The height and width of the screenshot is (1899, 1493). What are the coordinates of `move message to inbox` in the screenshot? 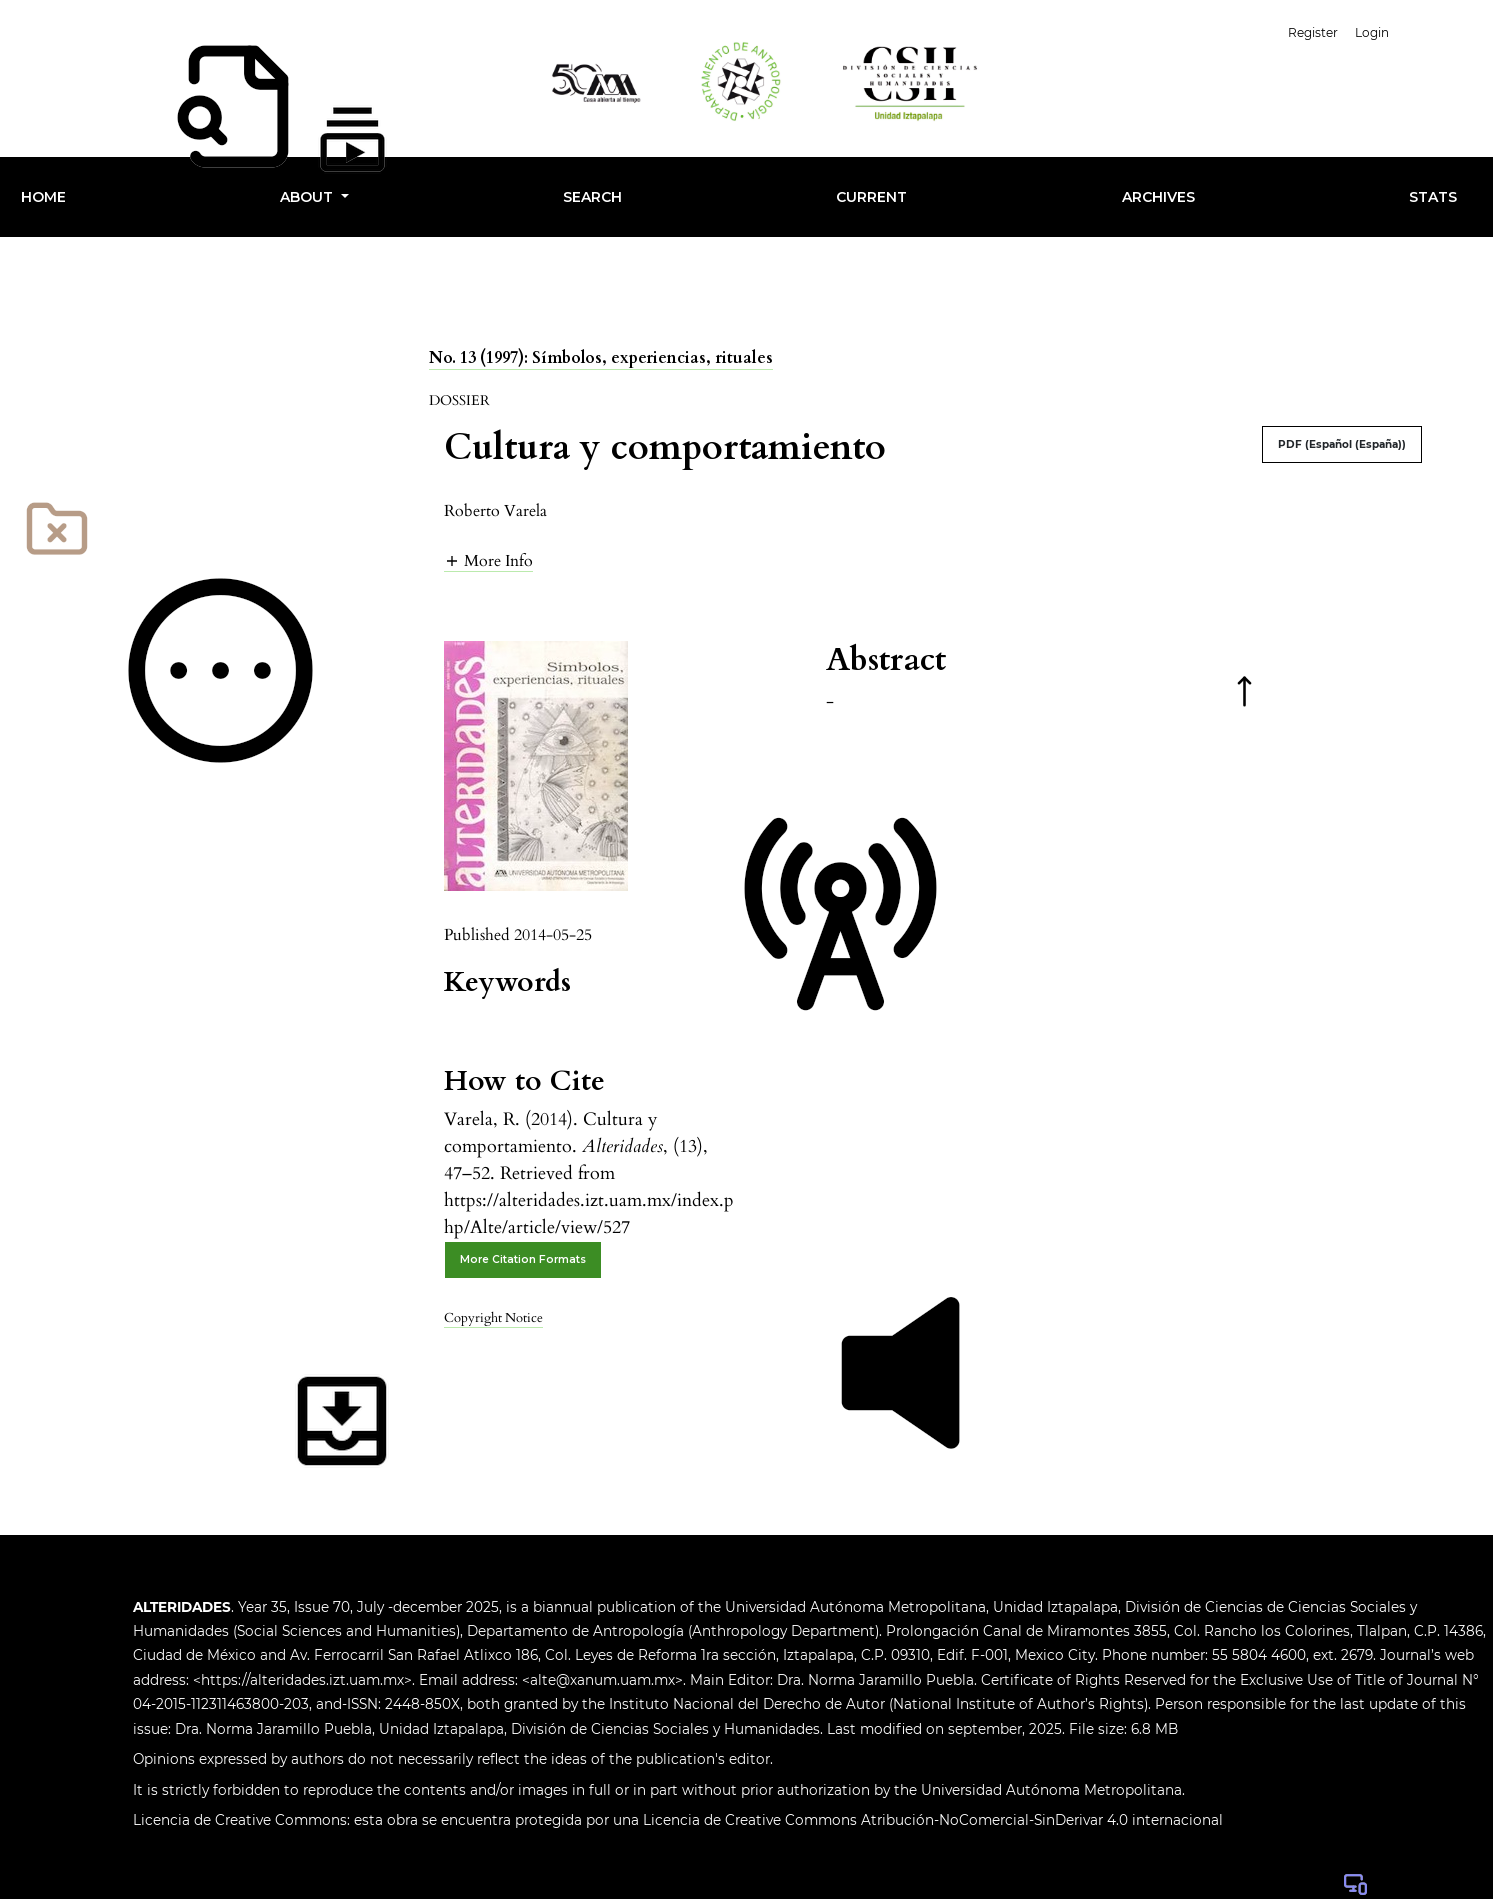 It's located at (342, 1421).